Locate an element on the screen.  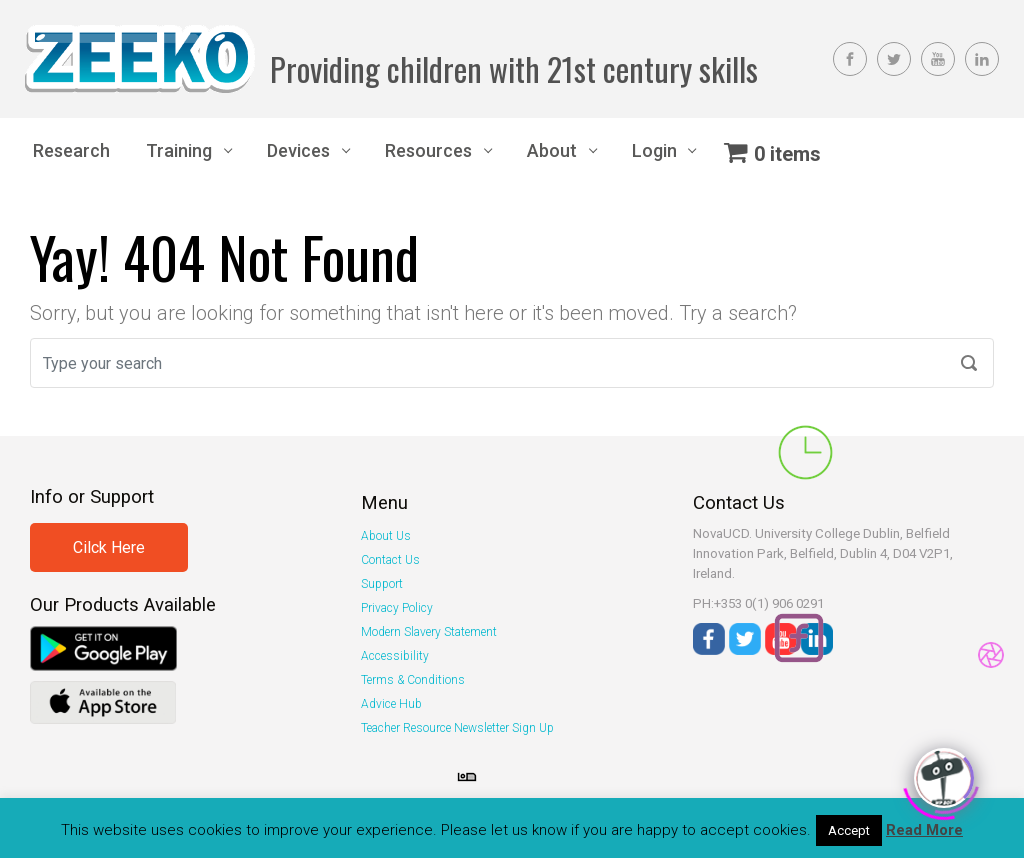
access mathematical functions or formulas is located at coordinates (799, 638).